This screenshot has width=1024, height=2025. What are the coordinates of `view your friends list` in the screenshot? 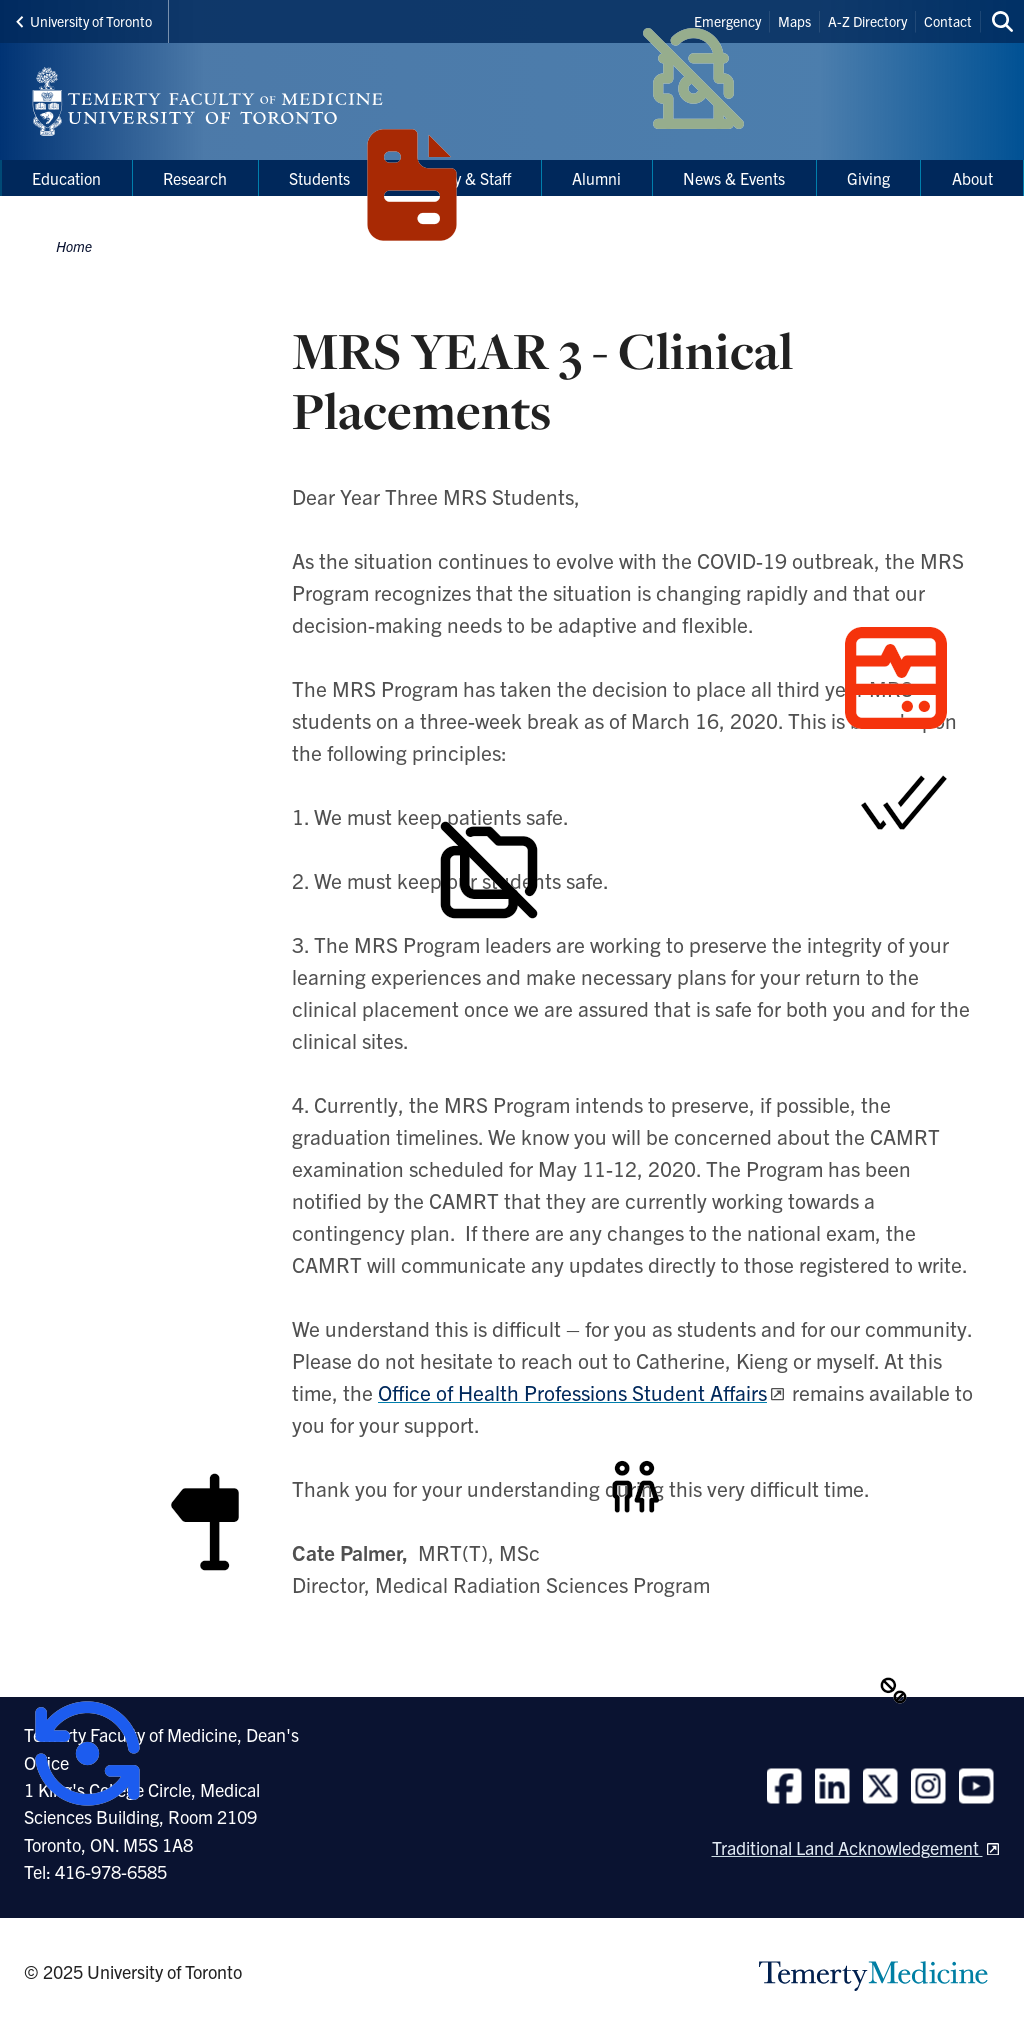 It's located at (634, 1485).